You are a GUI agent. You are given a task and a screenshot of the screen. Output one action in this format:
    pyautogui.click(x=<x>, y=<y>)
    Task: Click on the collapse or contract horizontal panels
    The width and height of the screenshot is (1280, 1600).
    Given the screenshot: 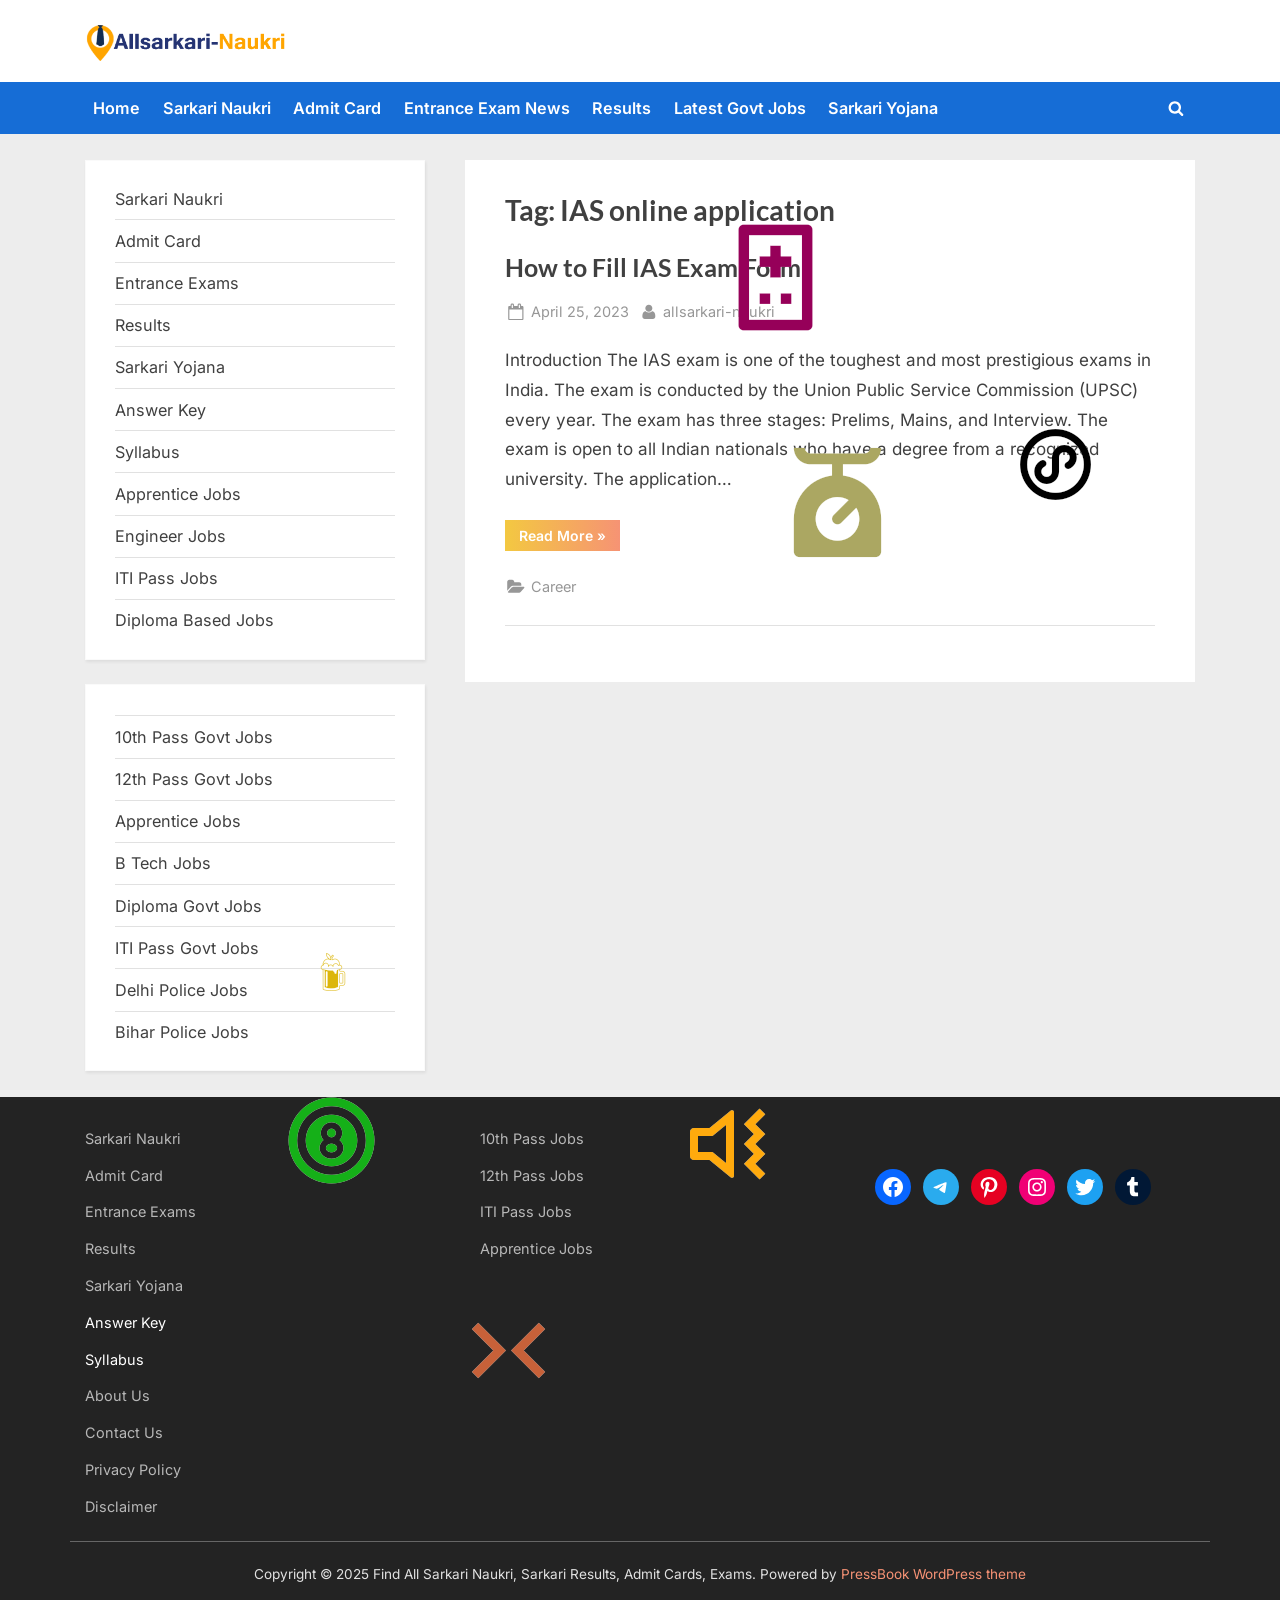 What is the action you would take?
    pyautogui.click(x=508, y=1350)
    